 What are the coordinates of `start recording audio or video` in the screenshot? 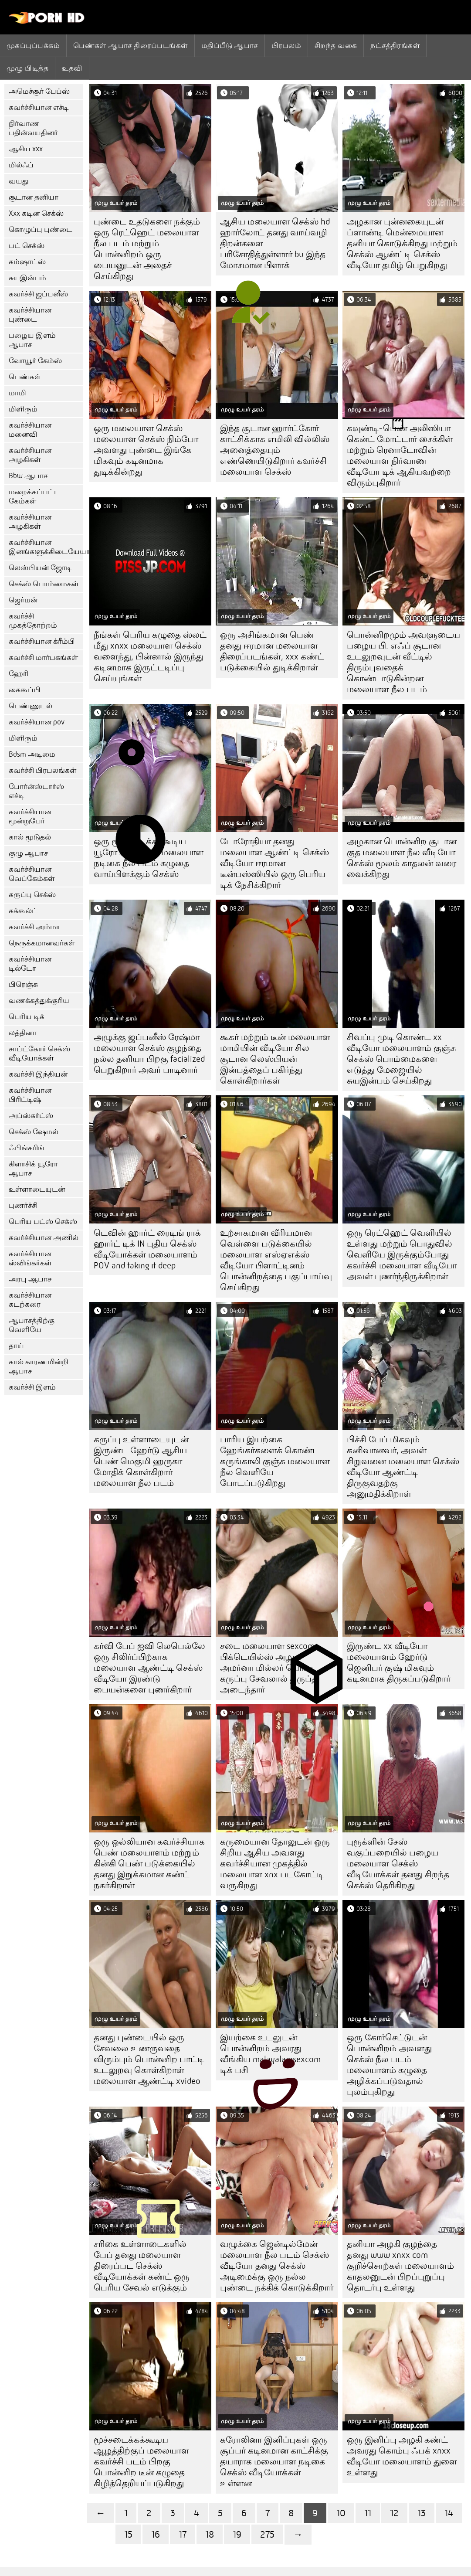 It's located at (132, 752).